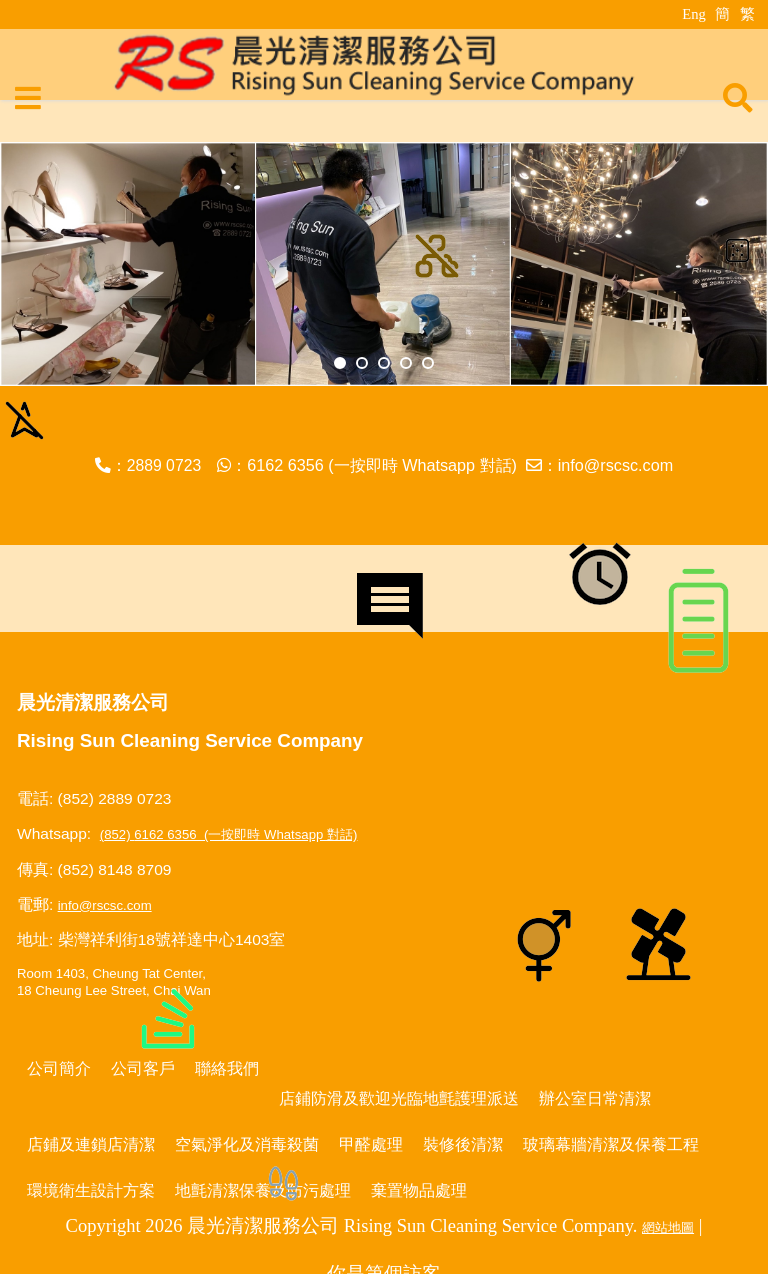 This screenshot has width=768, height=1274. I want to click on view and manage alarms, so click(600, 574).